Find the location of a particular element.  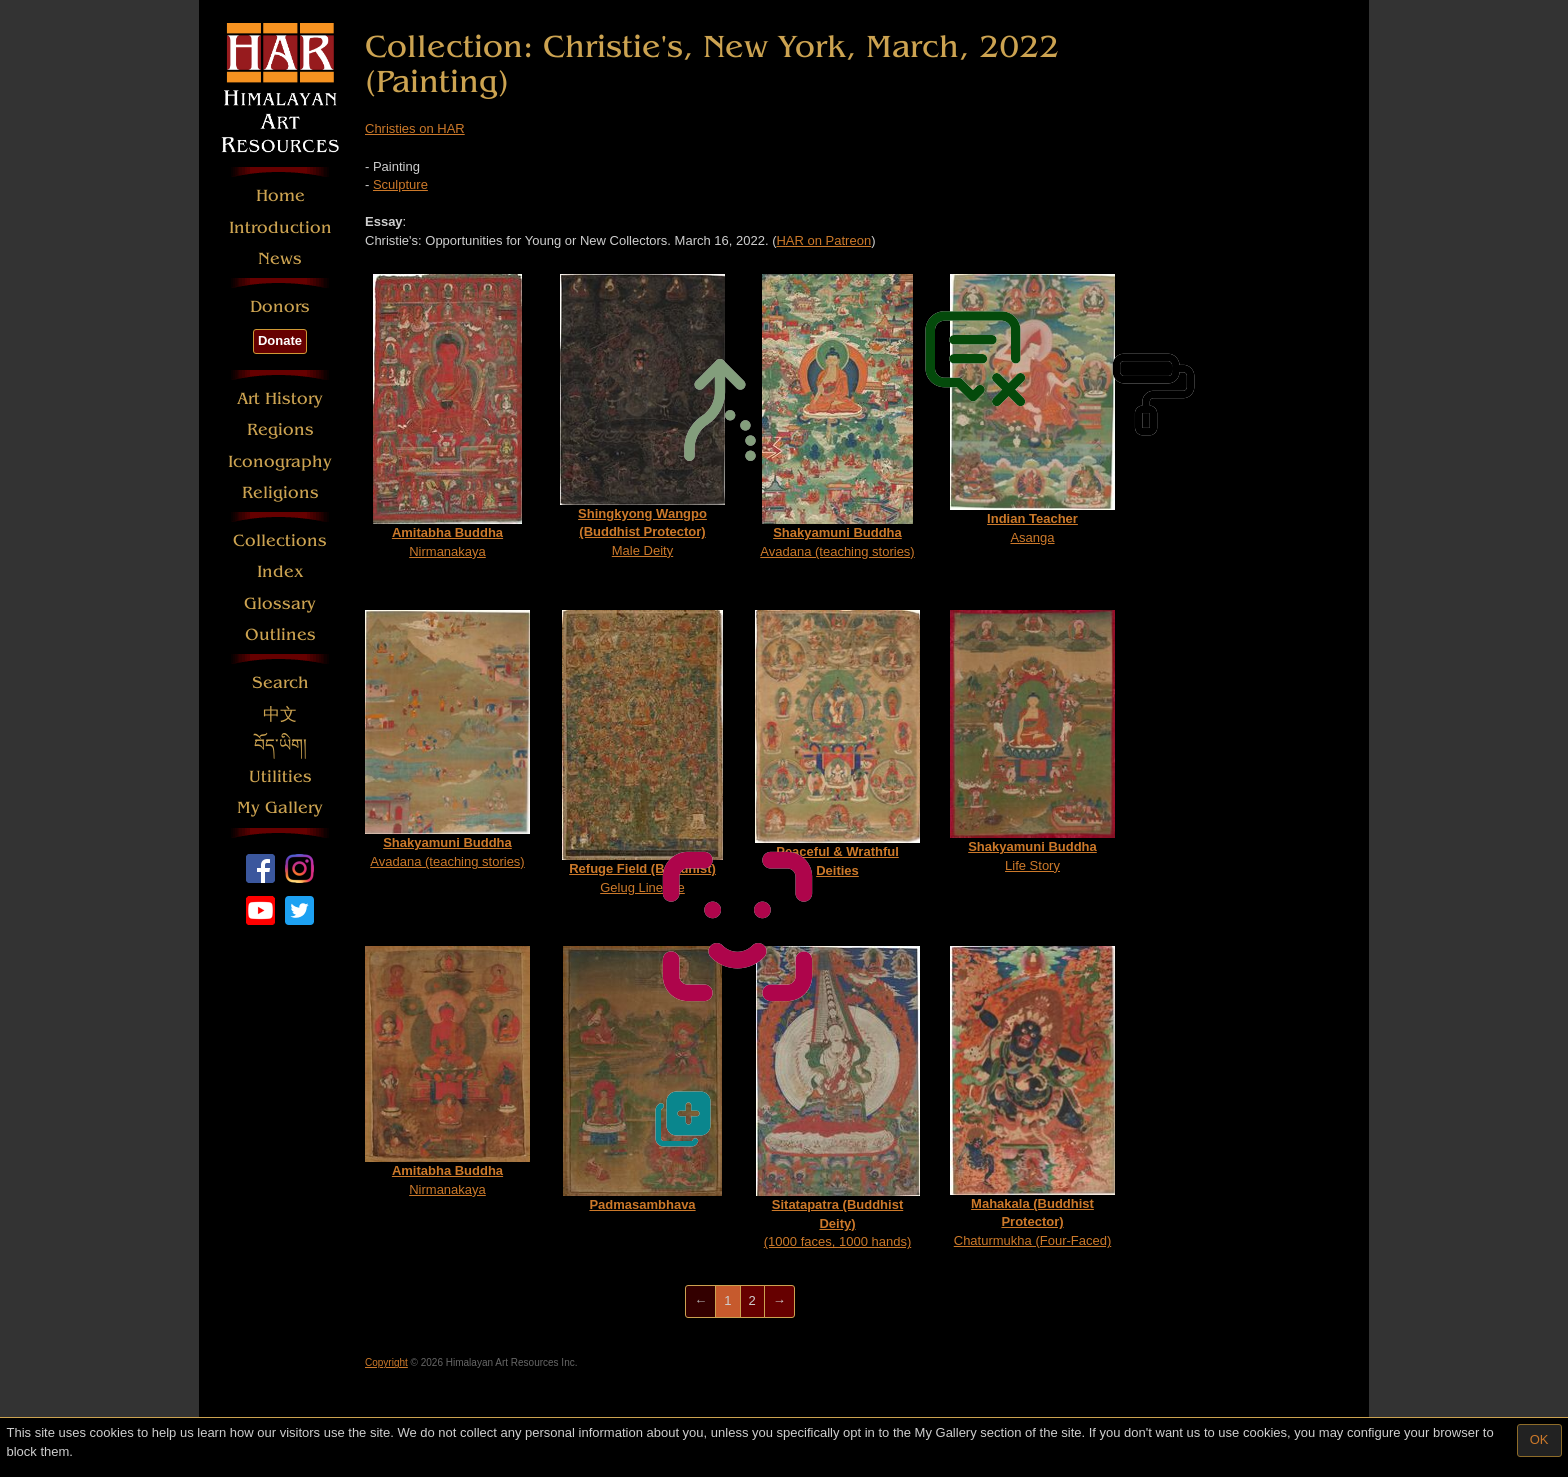

add a new item to your library is located at coordinates (683, 1119).